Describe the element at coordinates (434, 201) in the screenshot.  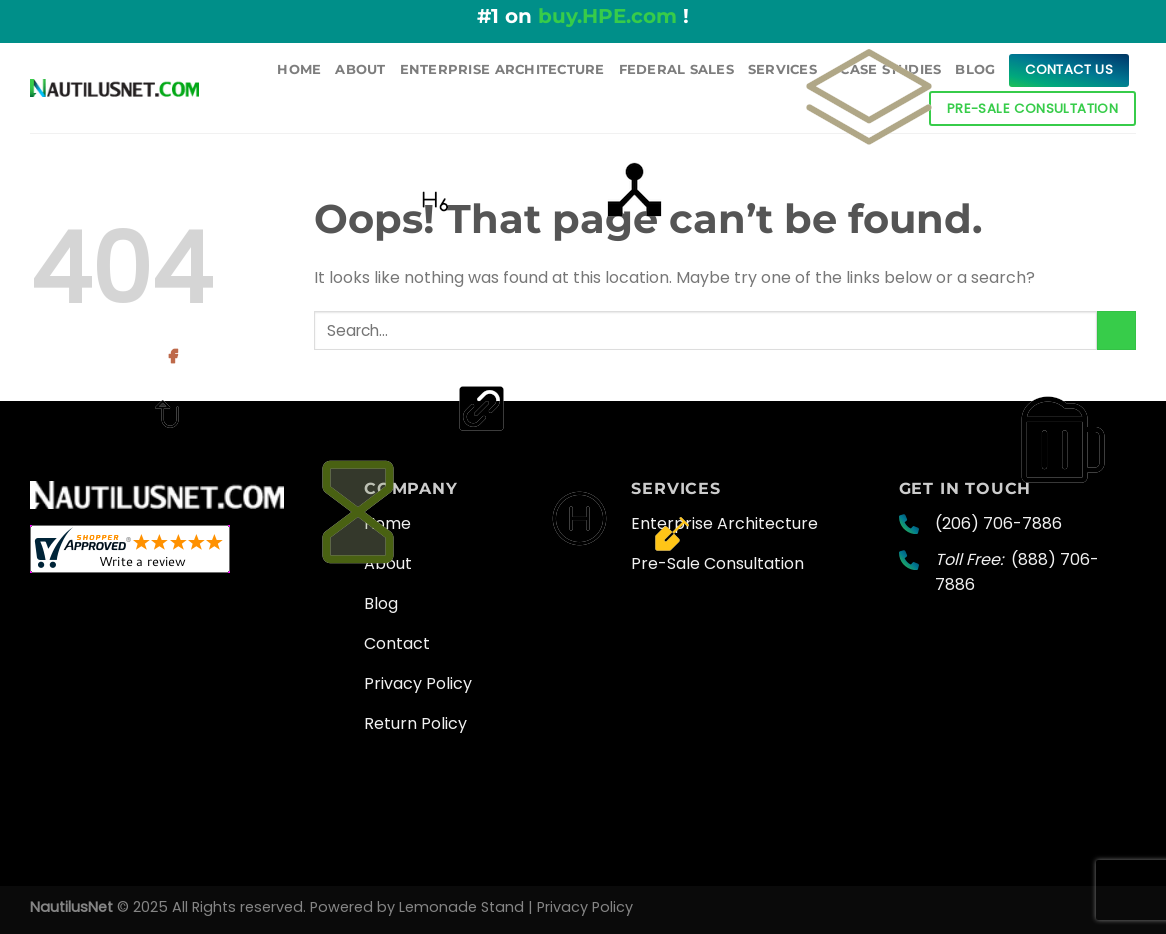
I see `format text as heading level 6` at that location.